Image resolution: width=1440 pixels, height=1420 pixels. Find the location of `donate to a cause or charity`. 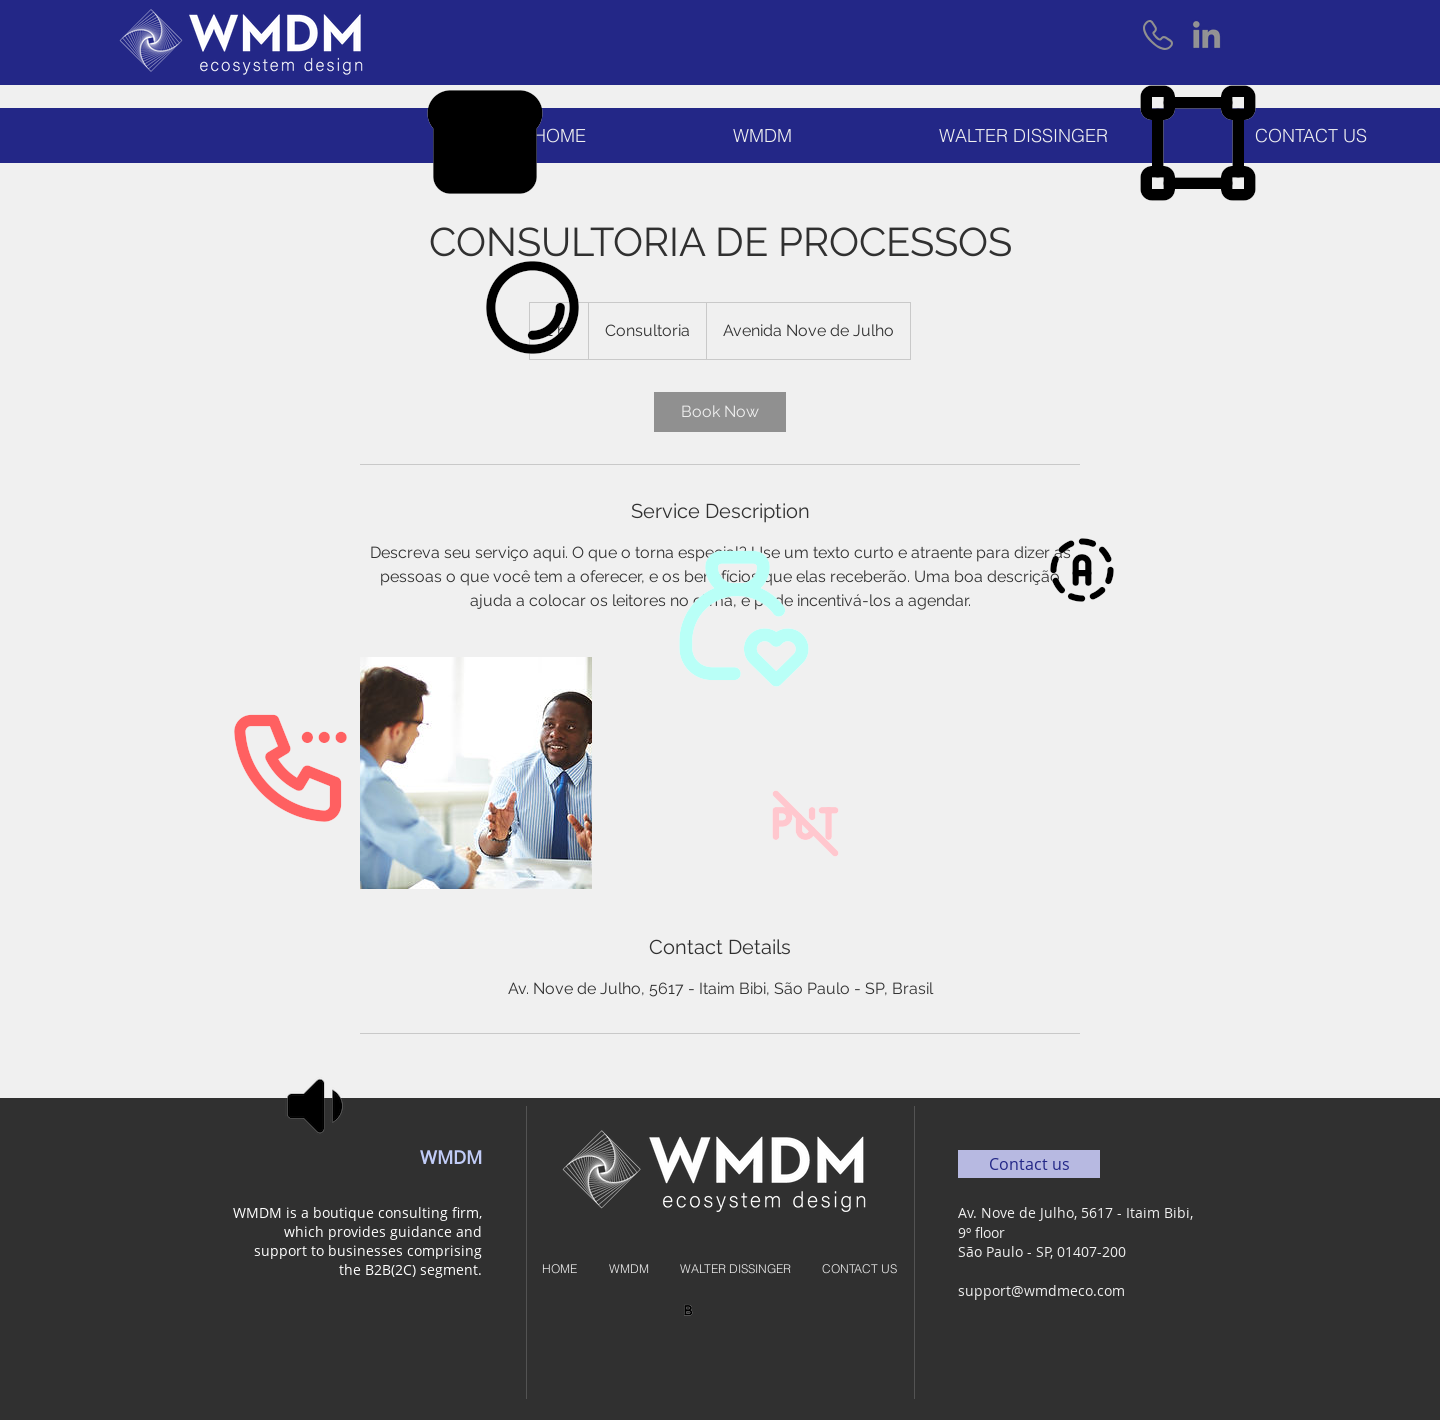

donate to a cause or charity is located at coordinates (737, 615).